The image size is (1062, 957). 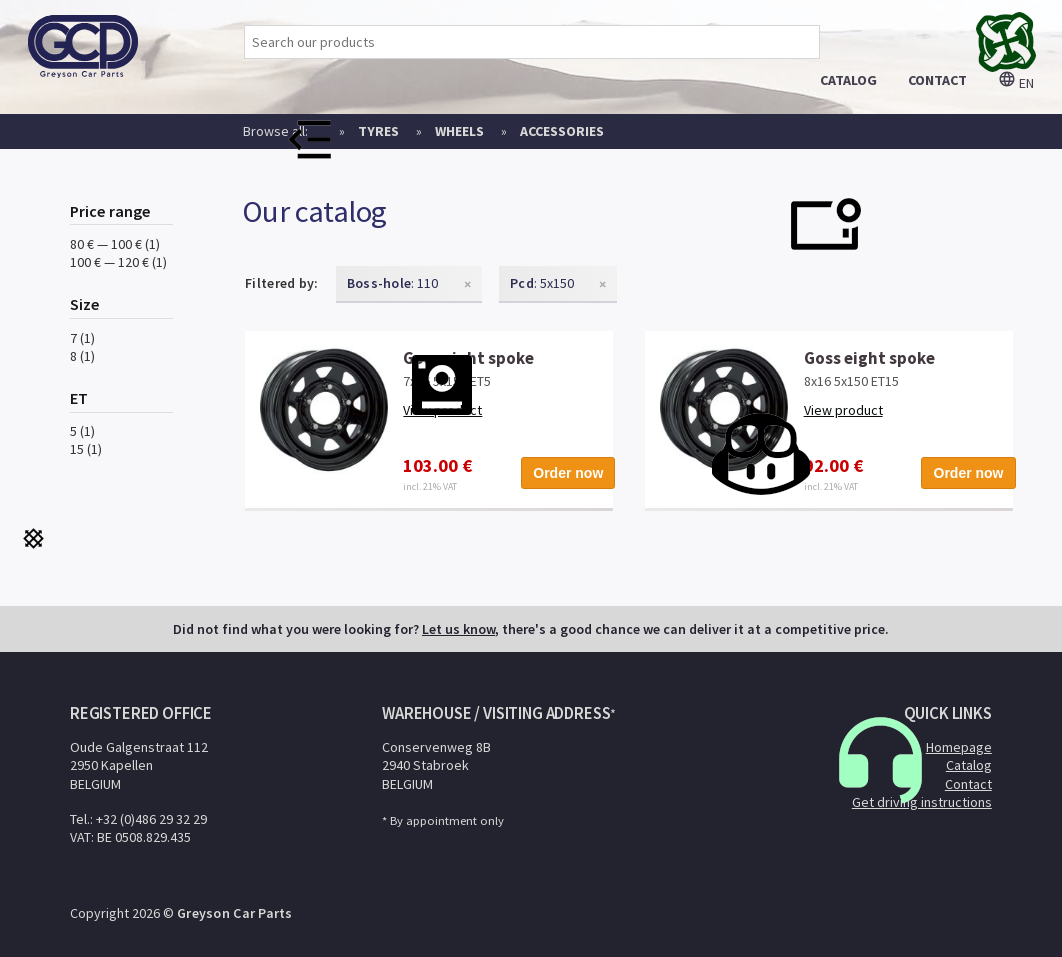 What do you see at coordinates (309, 139) in the screenshot?
I see `collapse the sidebar menu` at bounding box center [309, 139].